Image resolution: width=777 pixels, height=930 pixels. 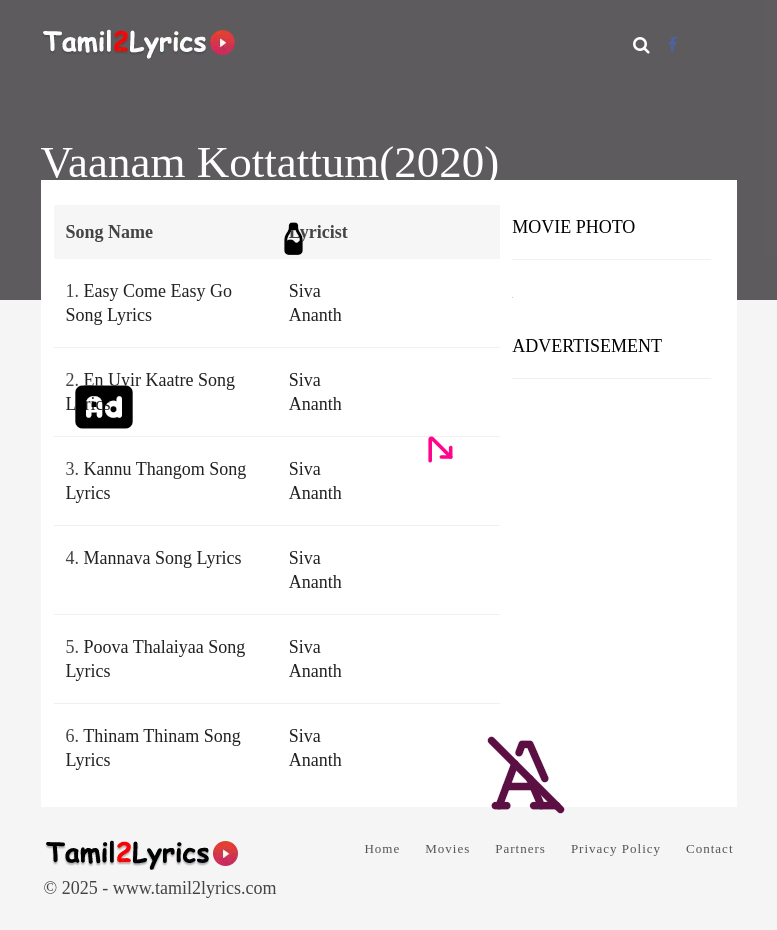 I want to click on disable text formatting options, so click(x=526, y=775).